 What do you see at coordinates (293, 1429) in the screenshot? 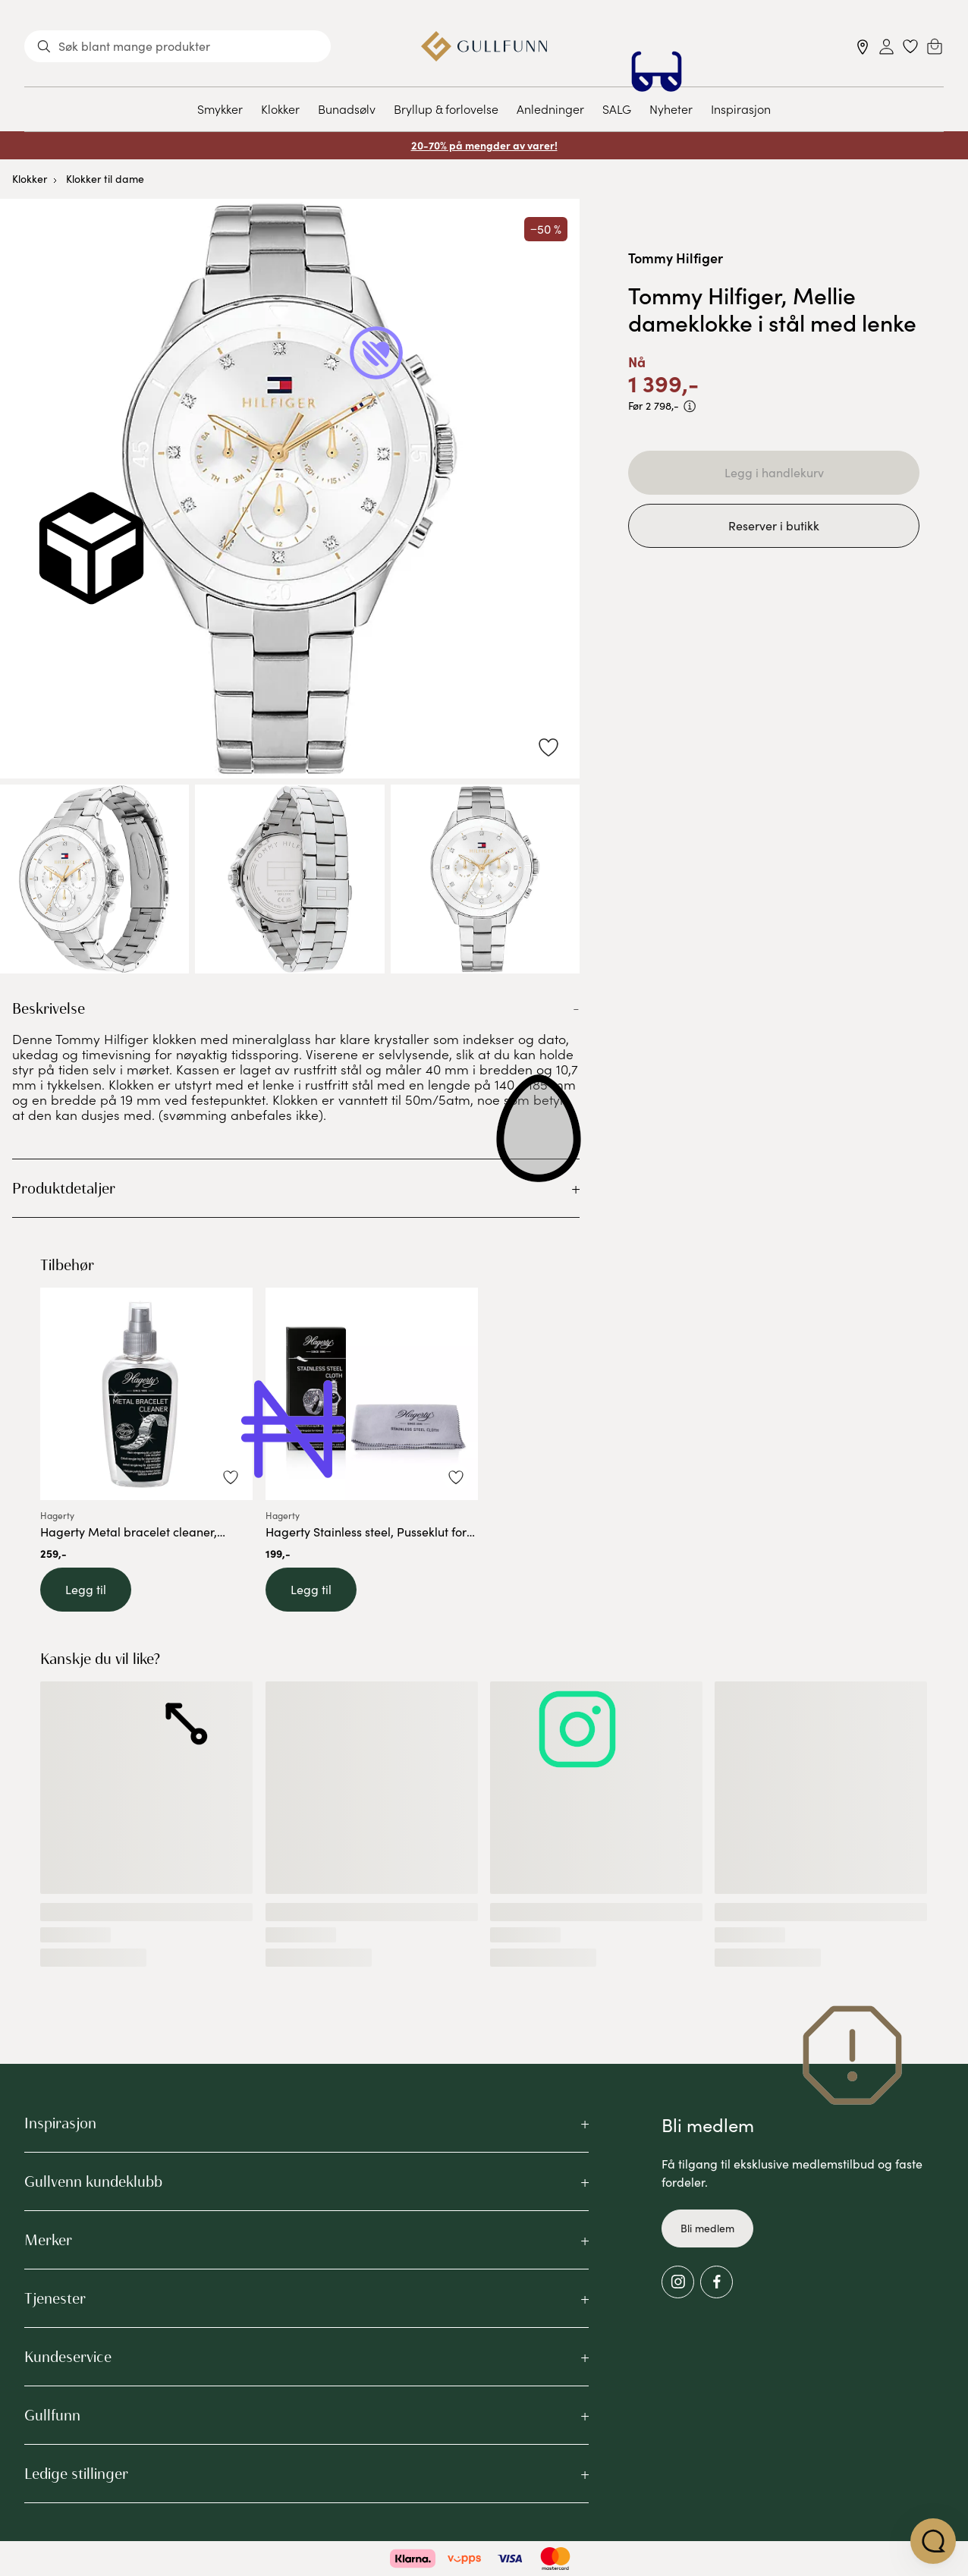
I see `nigerian naira currency symbol` at bounding box center [293, 1429].